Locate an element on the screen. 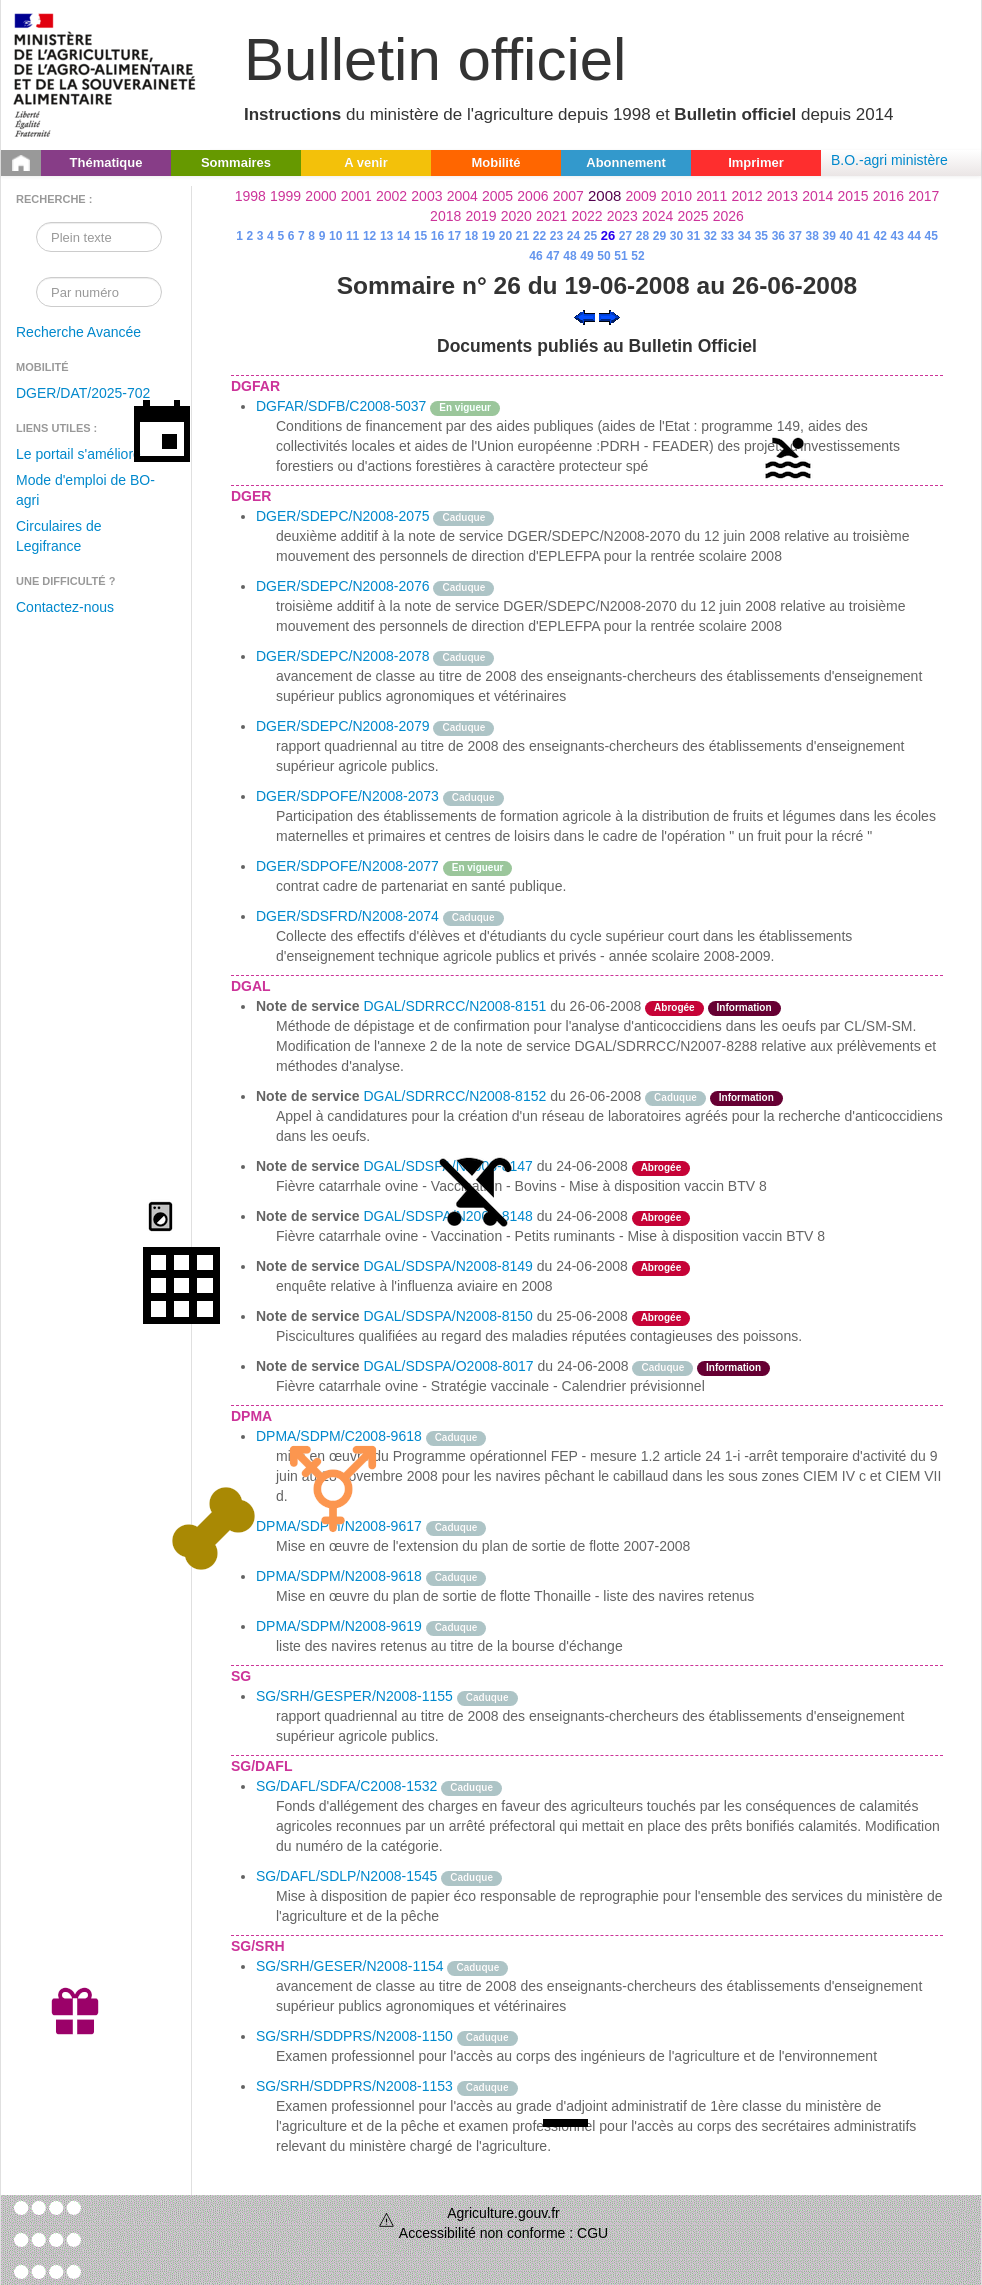 The image size is (982, 2285). add an event to your calendar is located at coordinates (162, 434).